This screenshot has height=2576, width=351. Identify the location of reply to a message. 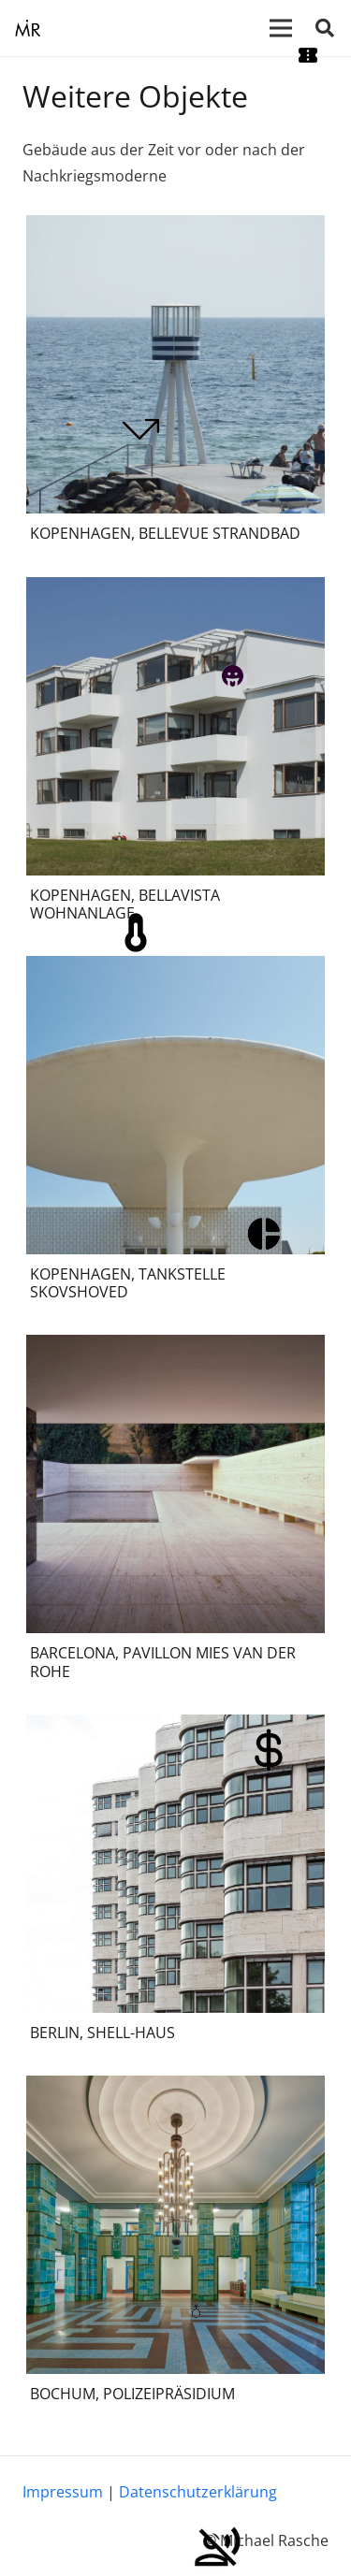
(140, 427).